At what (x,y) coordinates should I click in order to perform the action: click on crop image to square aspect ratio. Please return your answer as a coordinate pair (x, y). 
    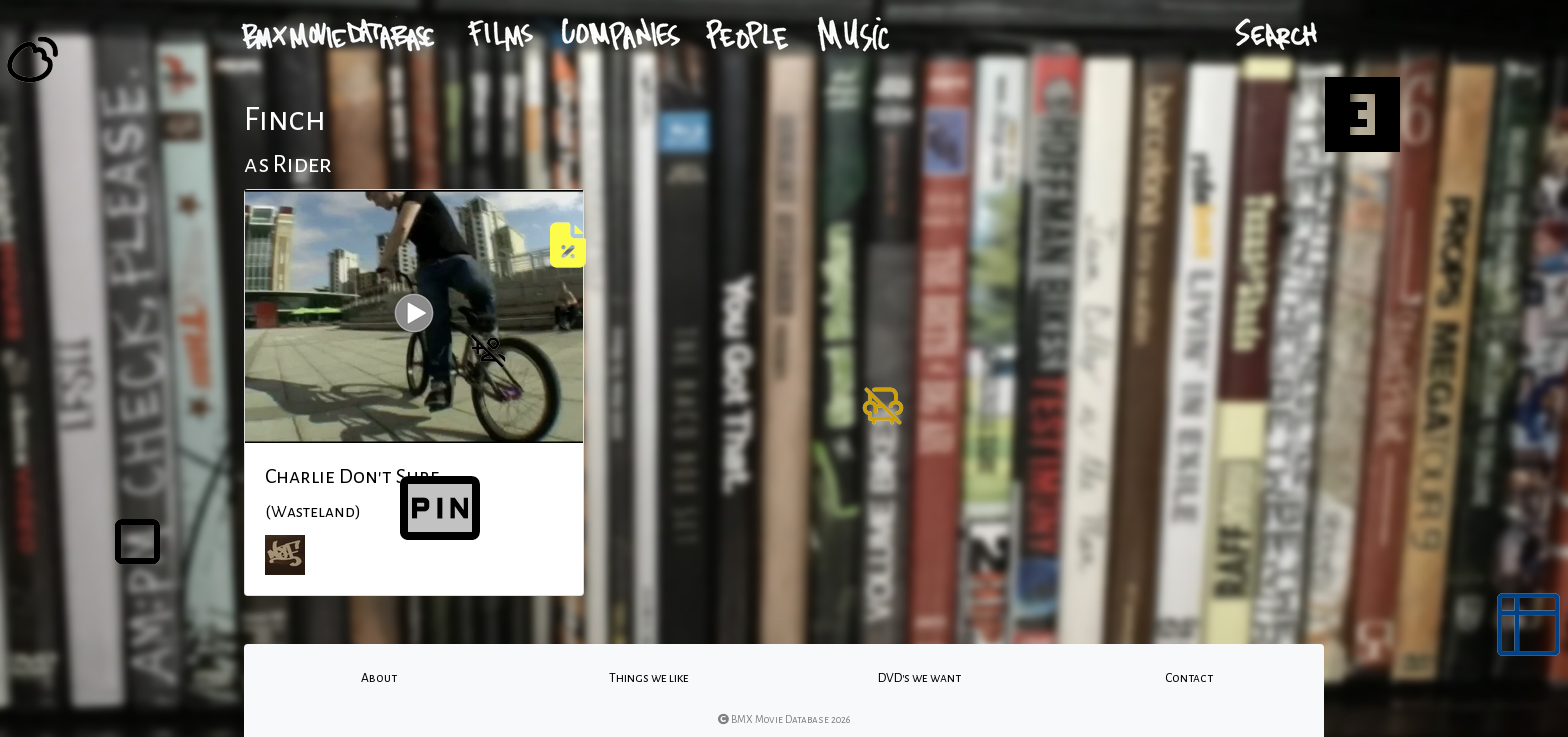
    Looking at the image, I should click on (137, 541).